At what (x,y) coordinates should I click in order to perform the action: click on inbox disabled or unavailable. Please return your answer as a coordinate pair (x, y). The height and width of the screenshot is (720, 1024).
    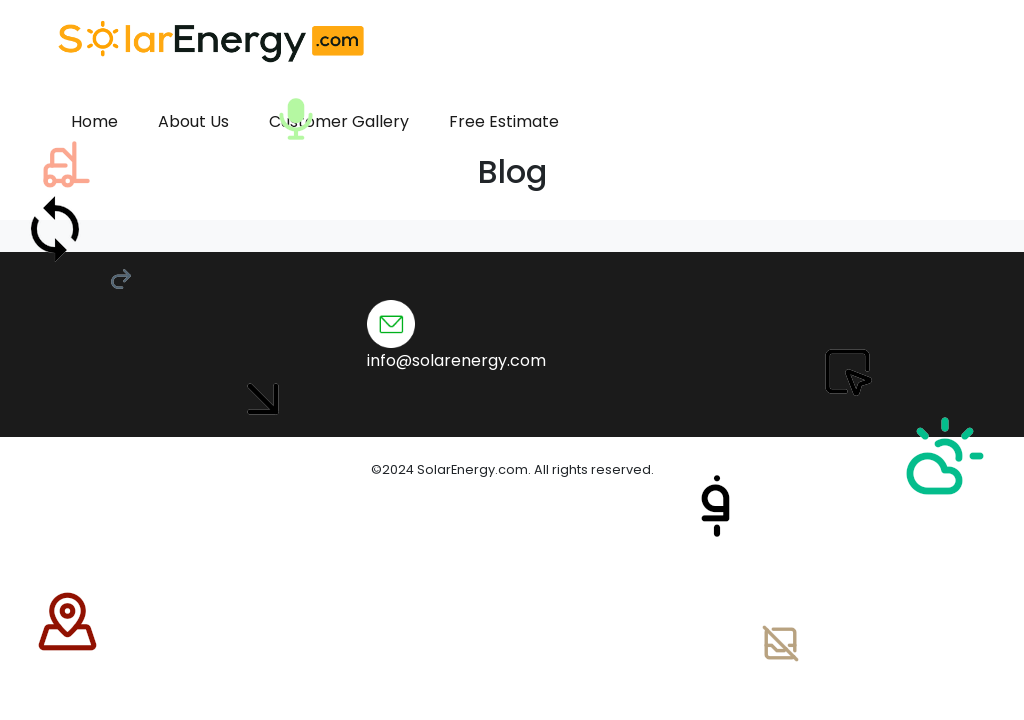
    Looking at the image, I should click on (780, 643).